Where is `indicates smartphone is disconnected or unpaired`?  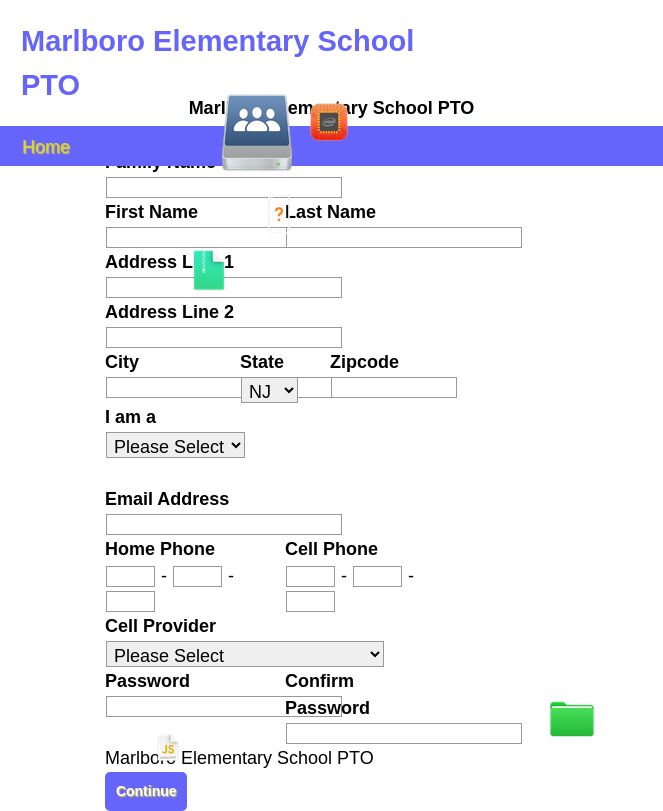
indicates smartphone is disconnected or unpaired is located at coordinates (279, 214).